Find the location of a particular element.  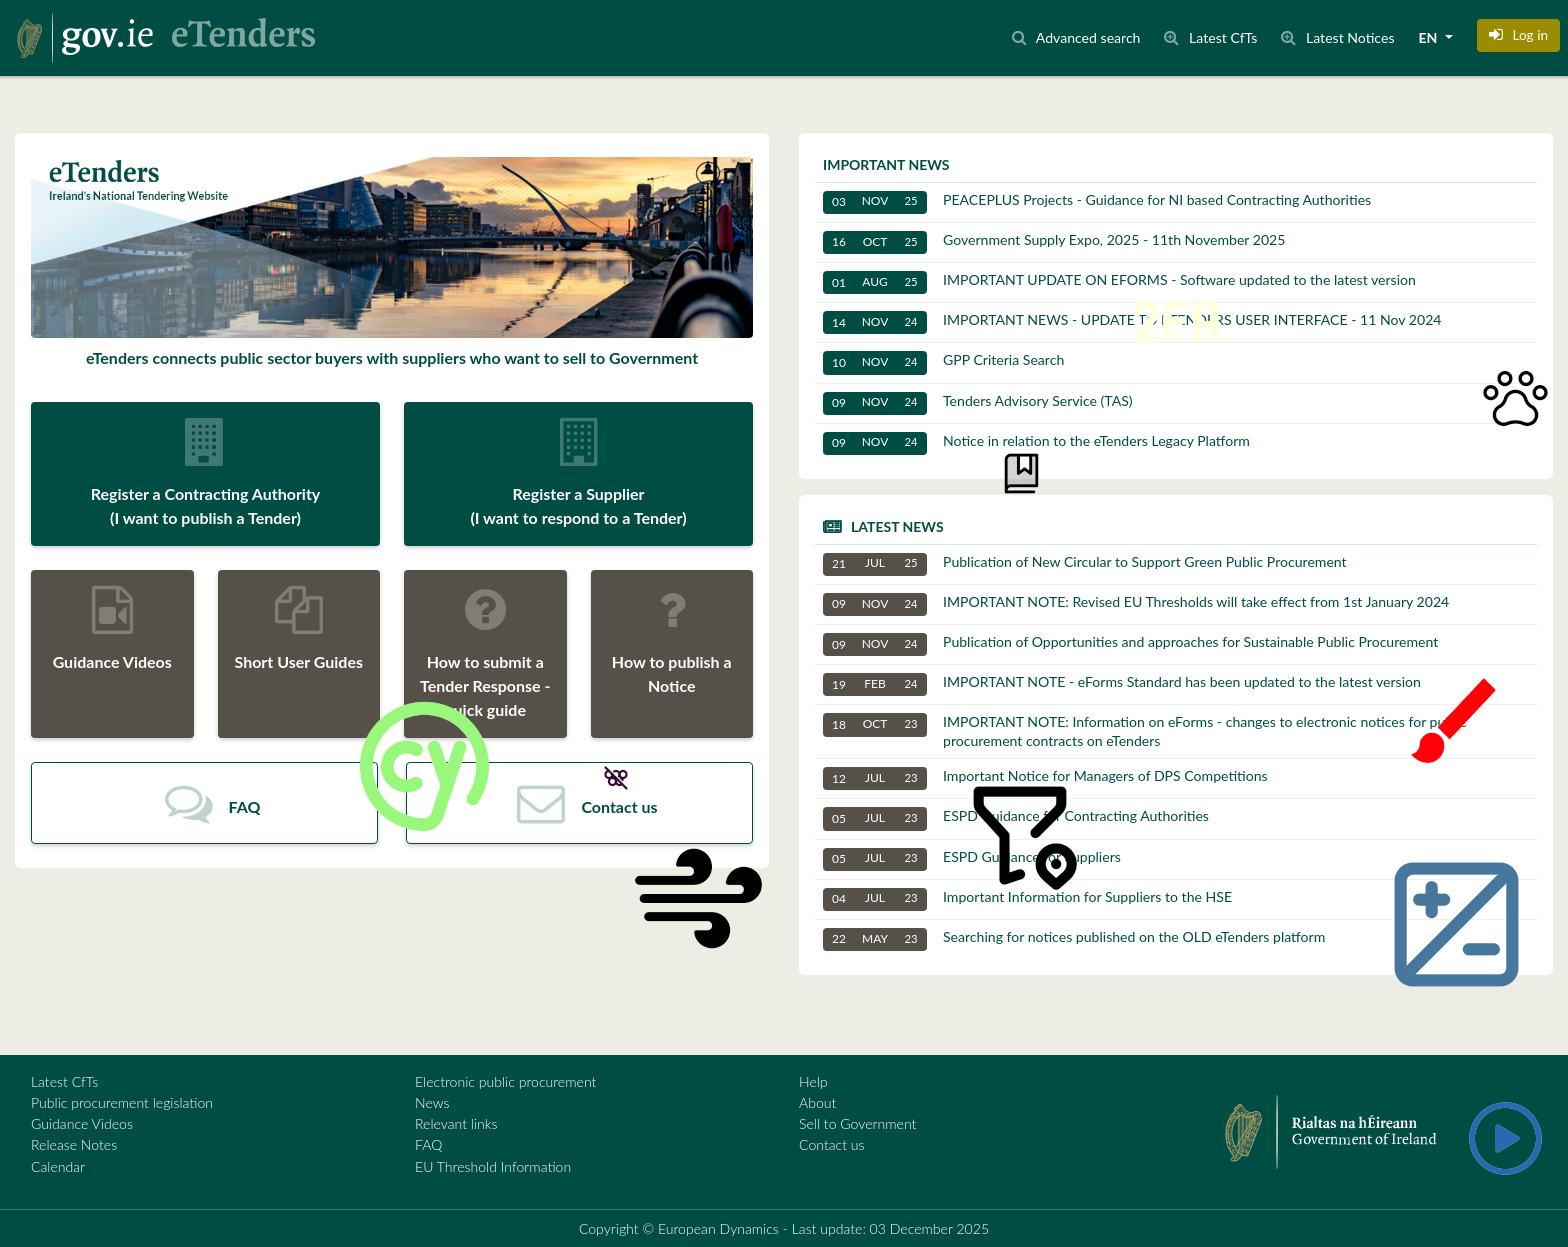

cypress testing framework logo is located at coordinates (424, 766).